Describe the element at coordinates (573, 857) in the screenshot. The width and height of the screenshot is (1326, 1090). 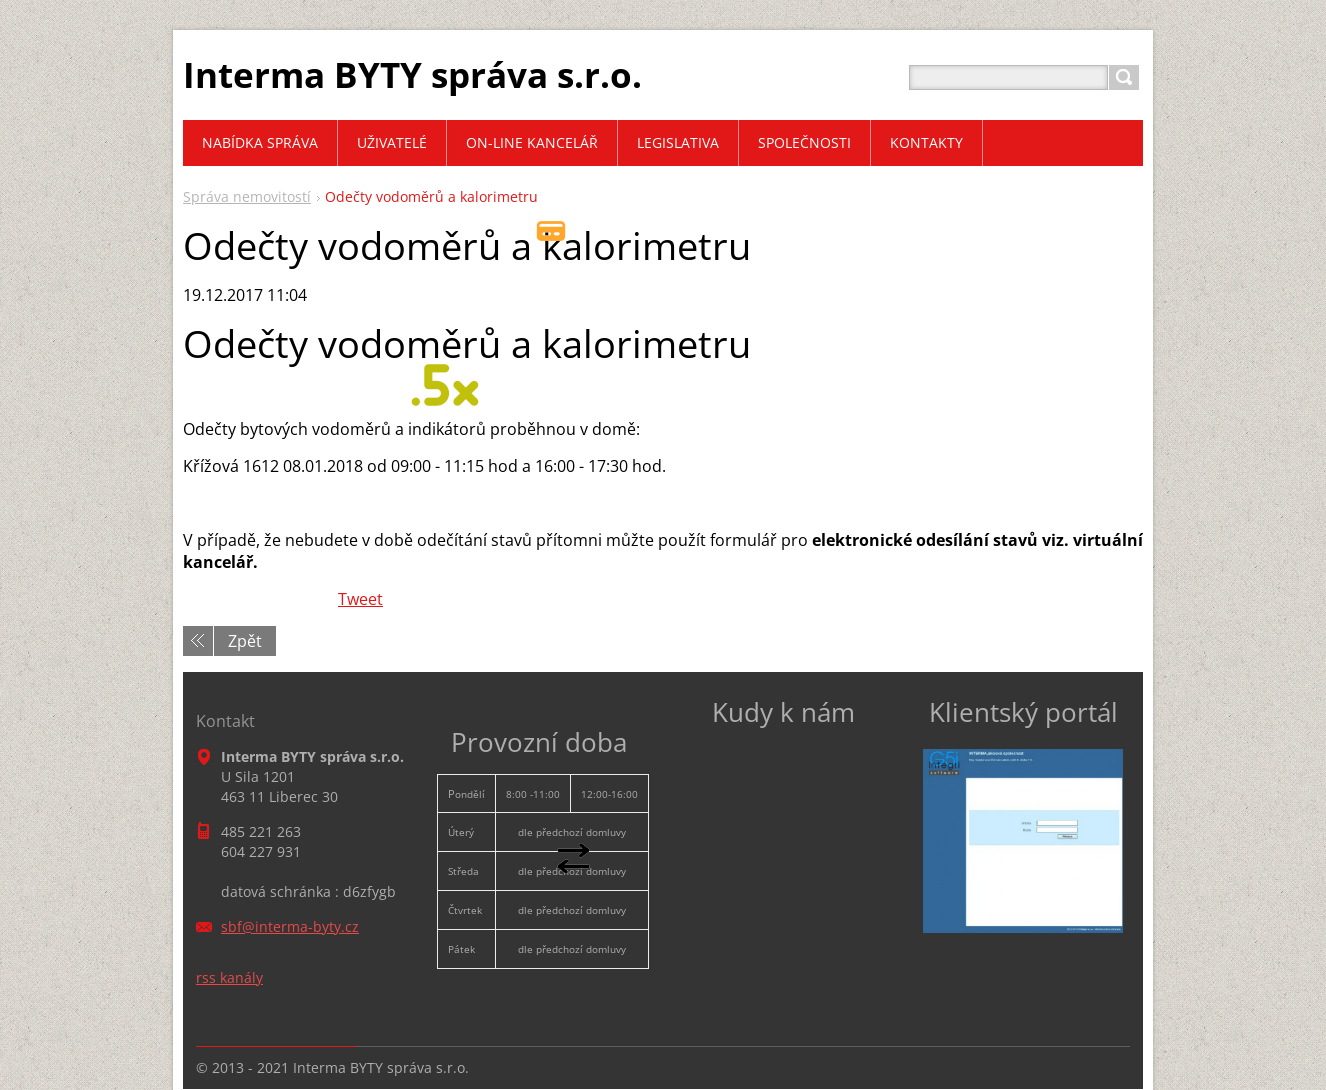
I see `swap or exchange items` at that location.